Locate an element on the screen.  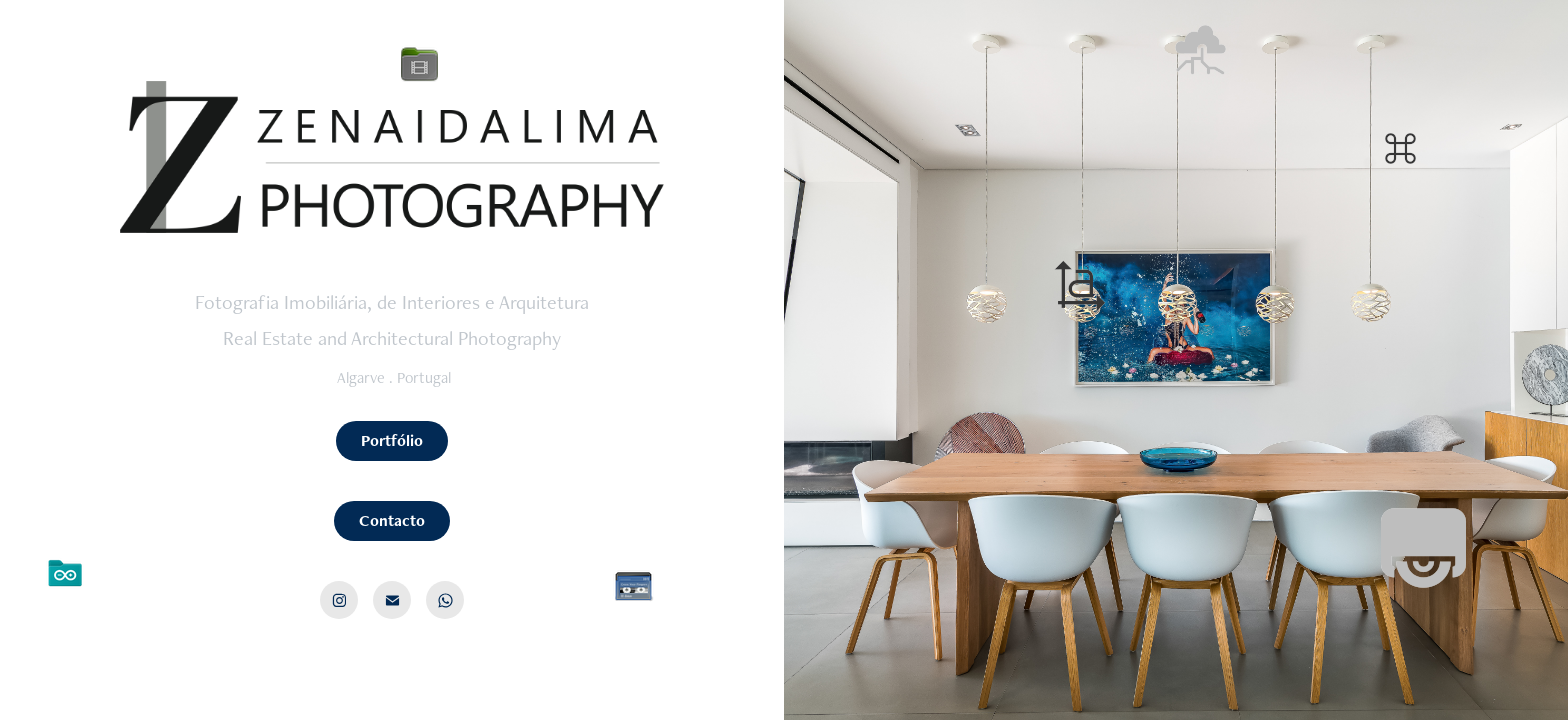
access keyboard shortcut settings is located at coordinates (1400, 148).